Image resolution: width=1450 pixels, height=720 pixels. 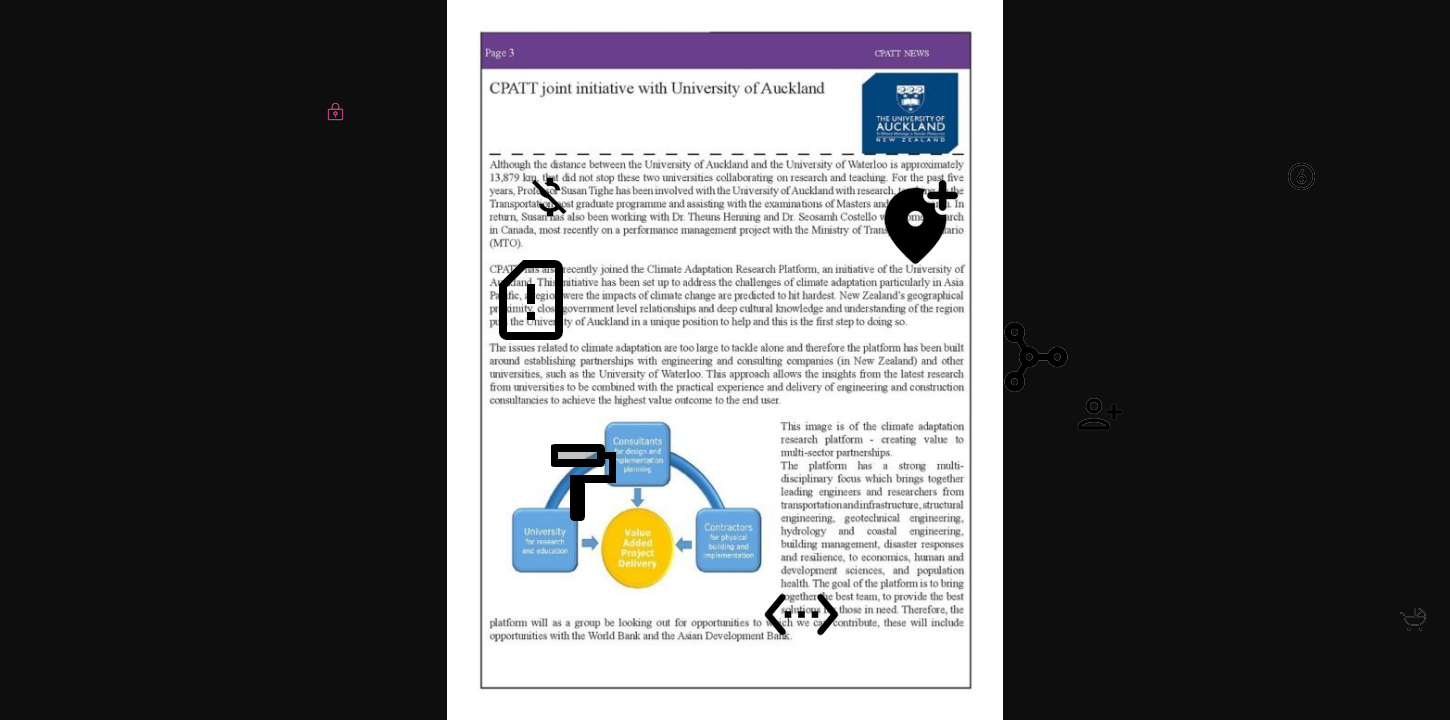 I want to click on apply formatting style to selected content, so click(x=581, y=482).